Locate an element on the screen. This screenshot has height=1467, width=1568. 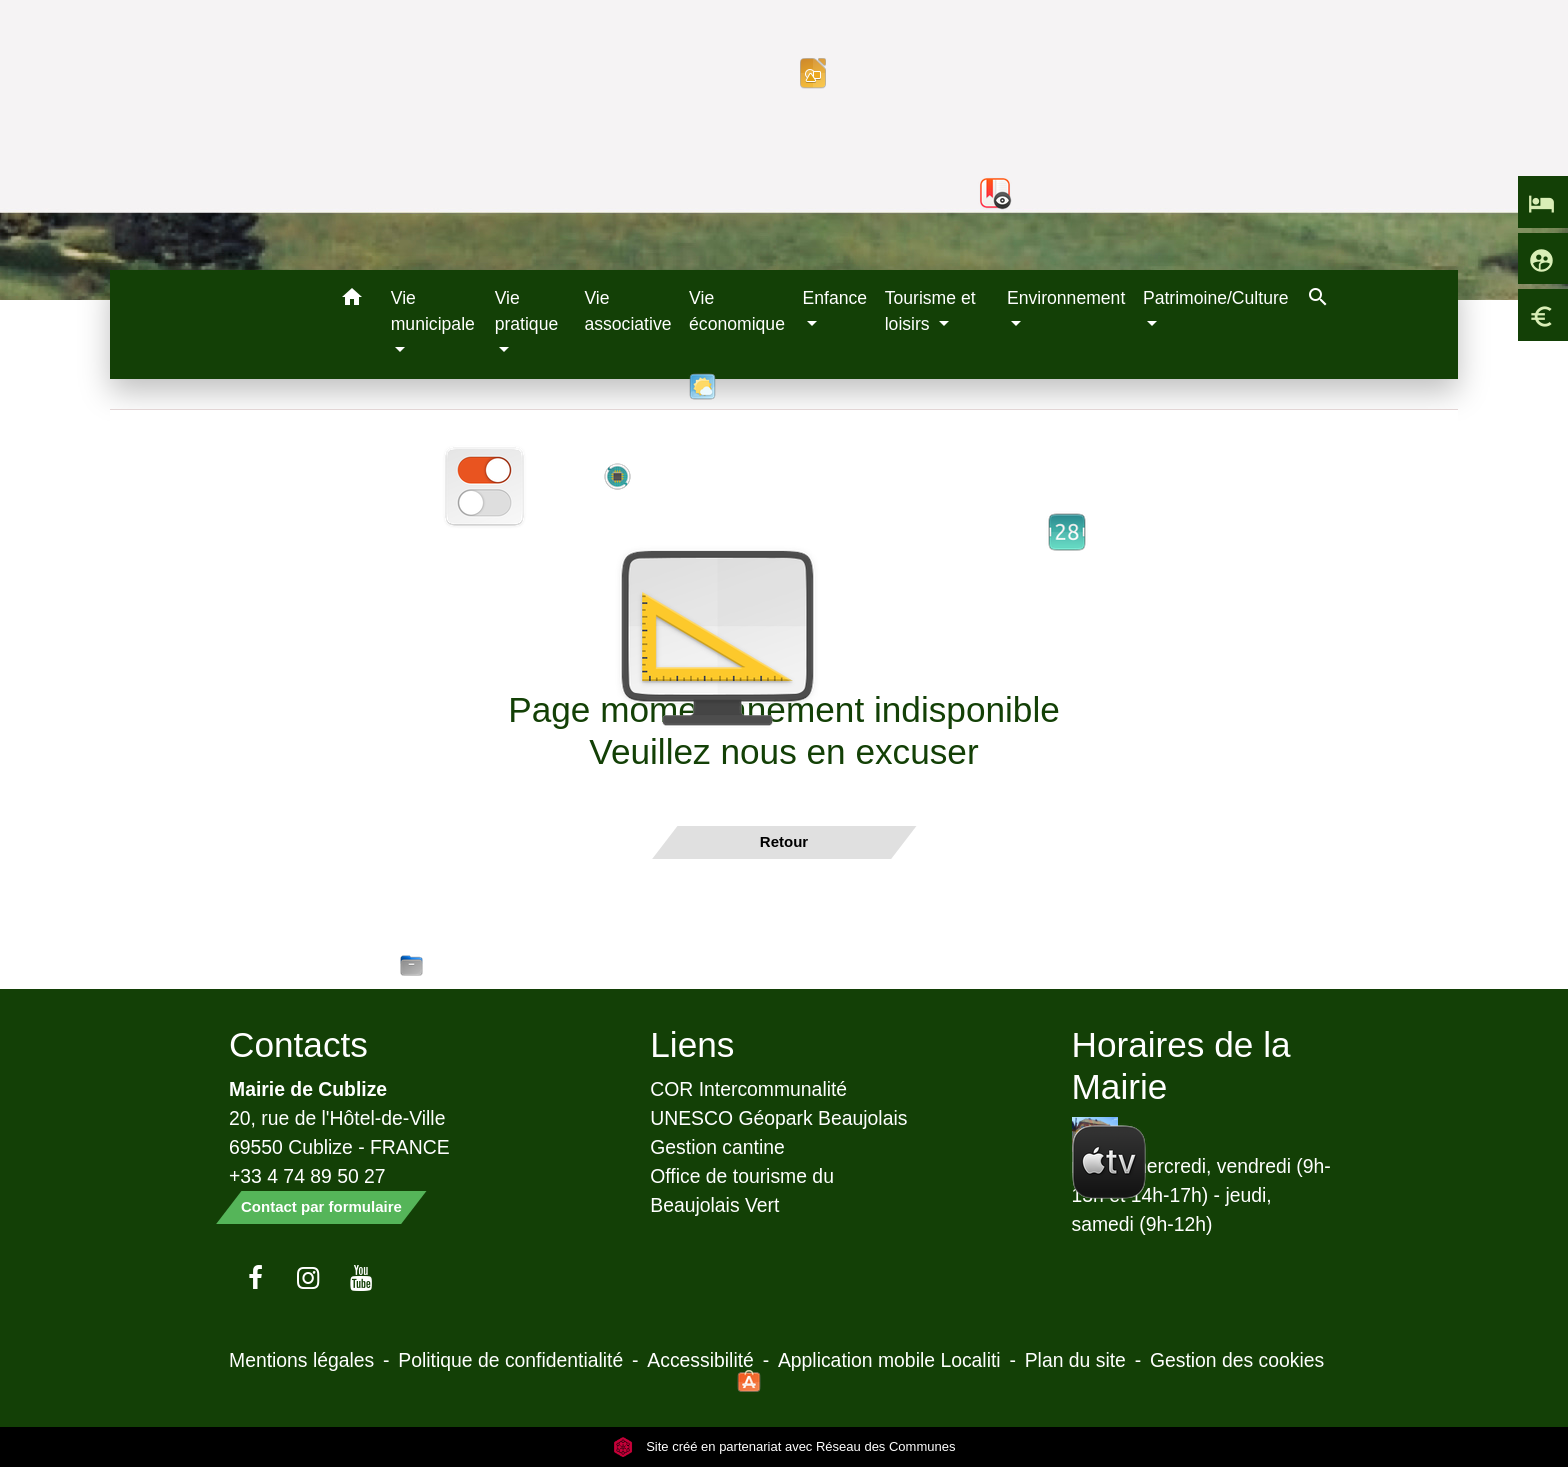
open calibre e-book management app is located at coordinates (995, 193).